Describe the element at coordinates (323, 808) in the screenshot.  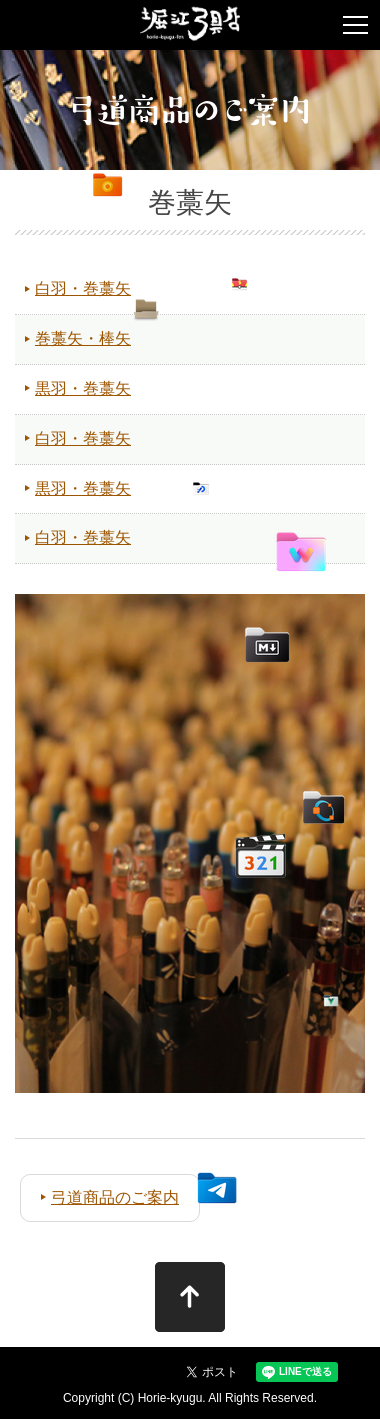
I see `folder for octave programming files` at that location.